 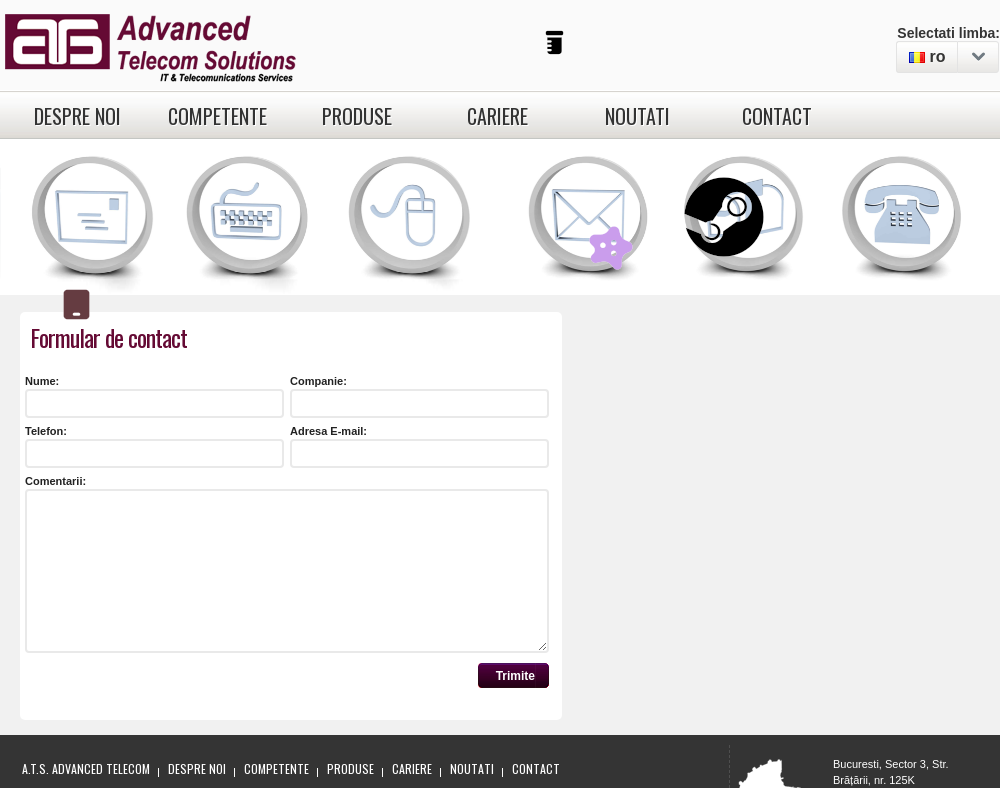 What do you see at coordinates (611, 248) in the screenshot?
I see `indicates a disease or infection status` at bounding box center [611, 248].